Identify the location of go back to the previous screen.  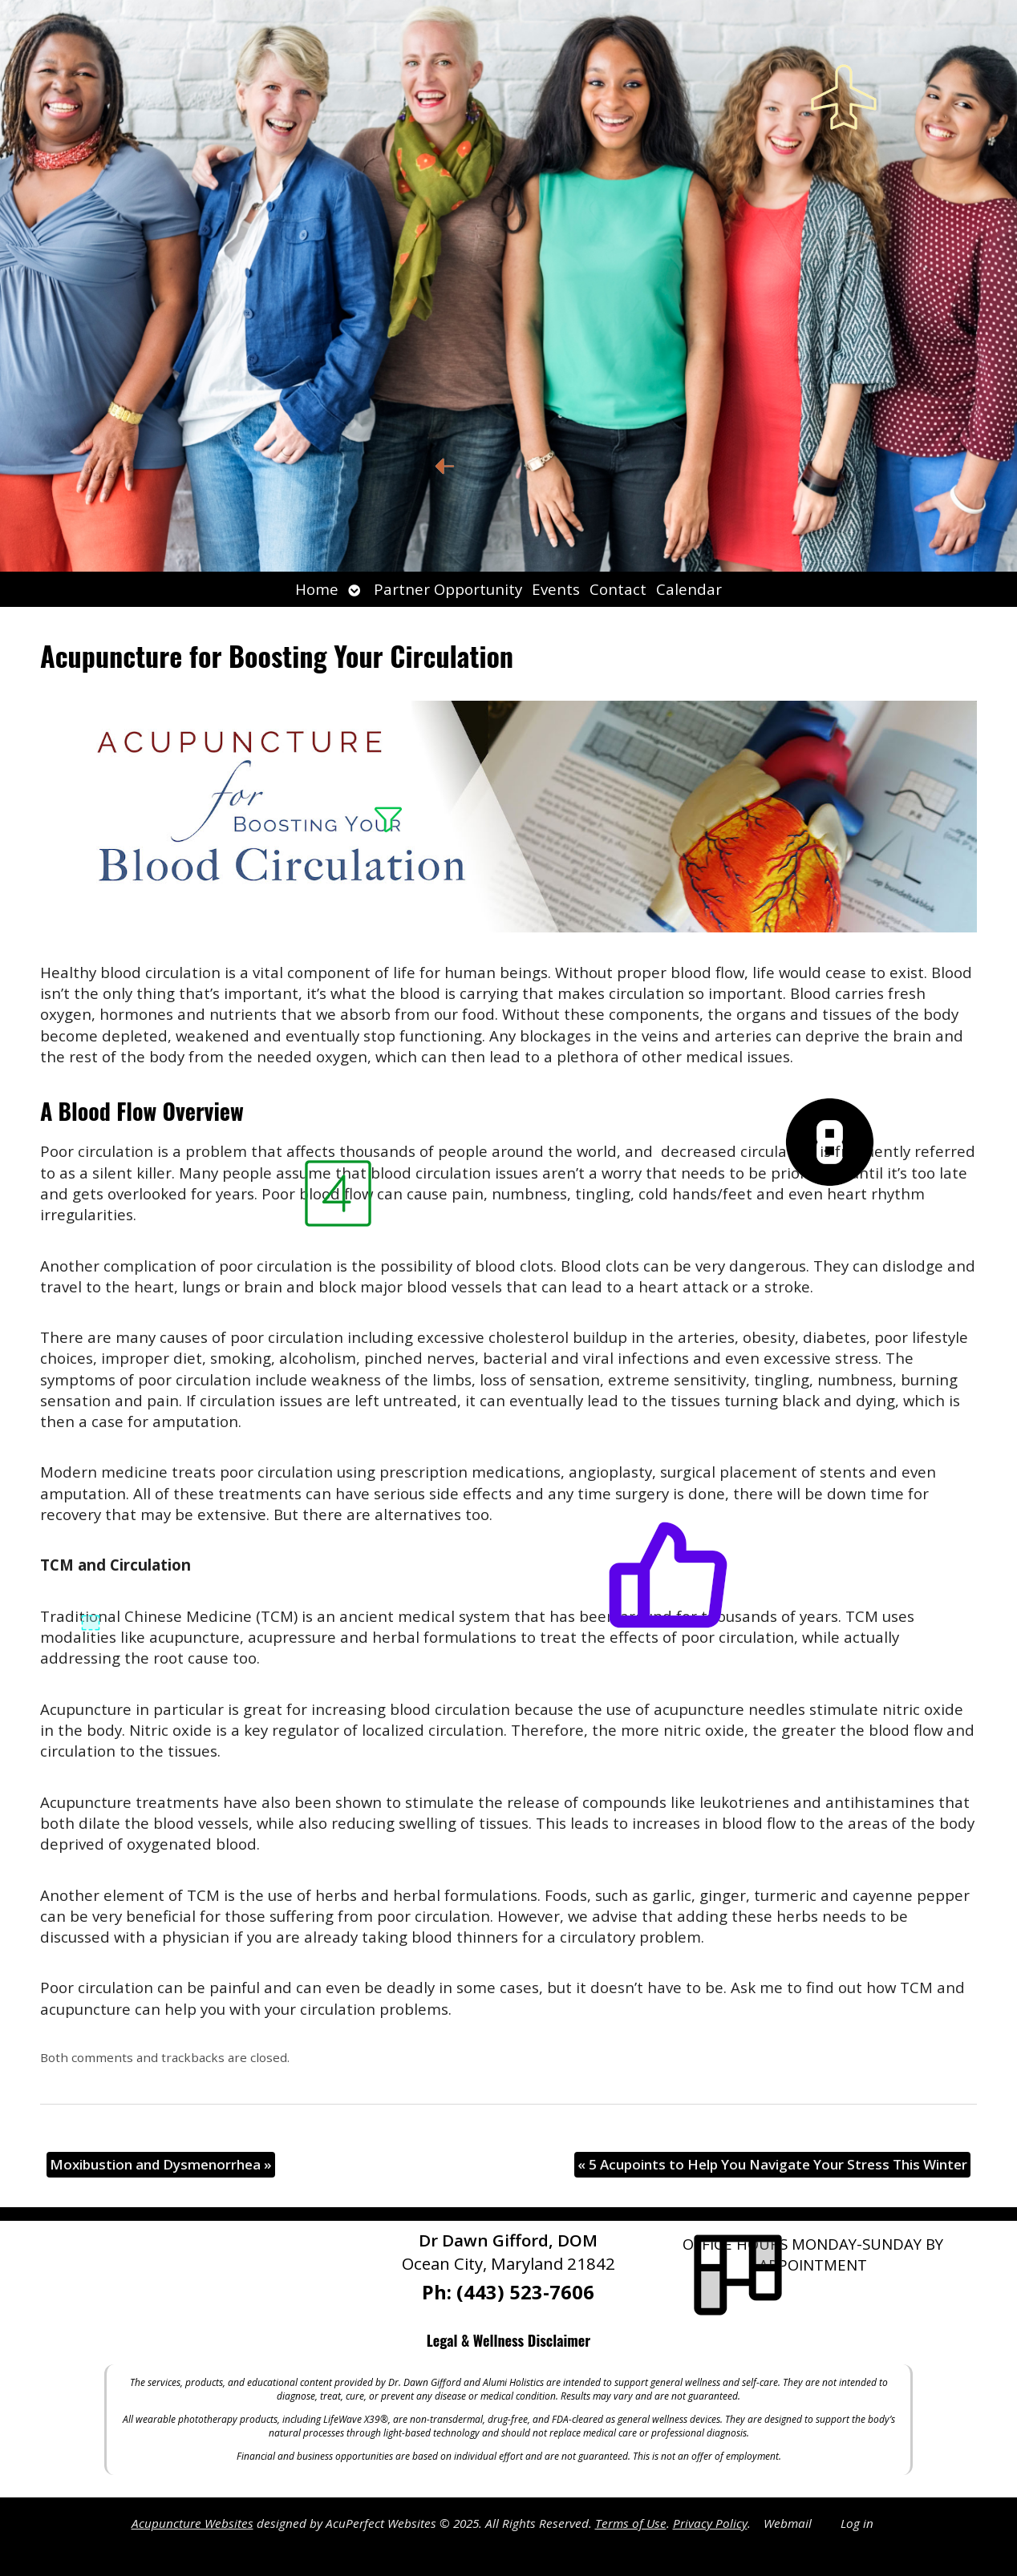
(444, 466).